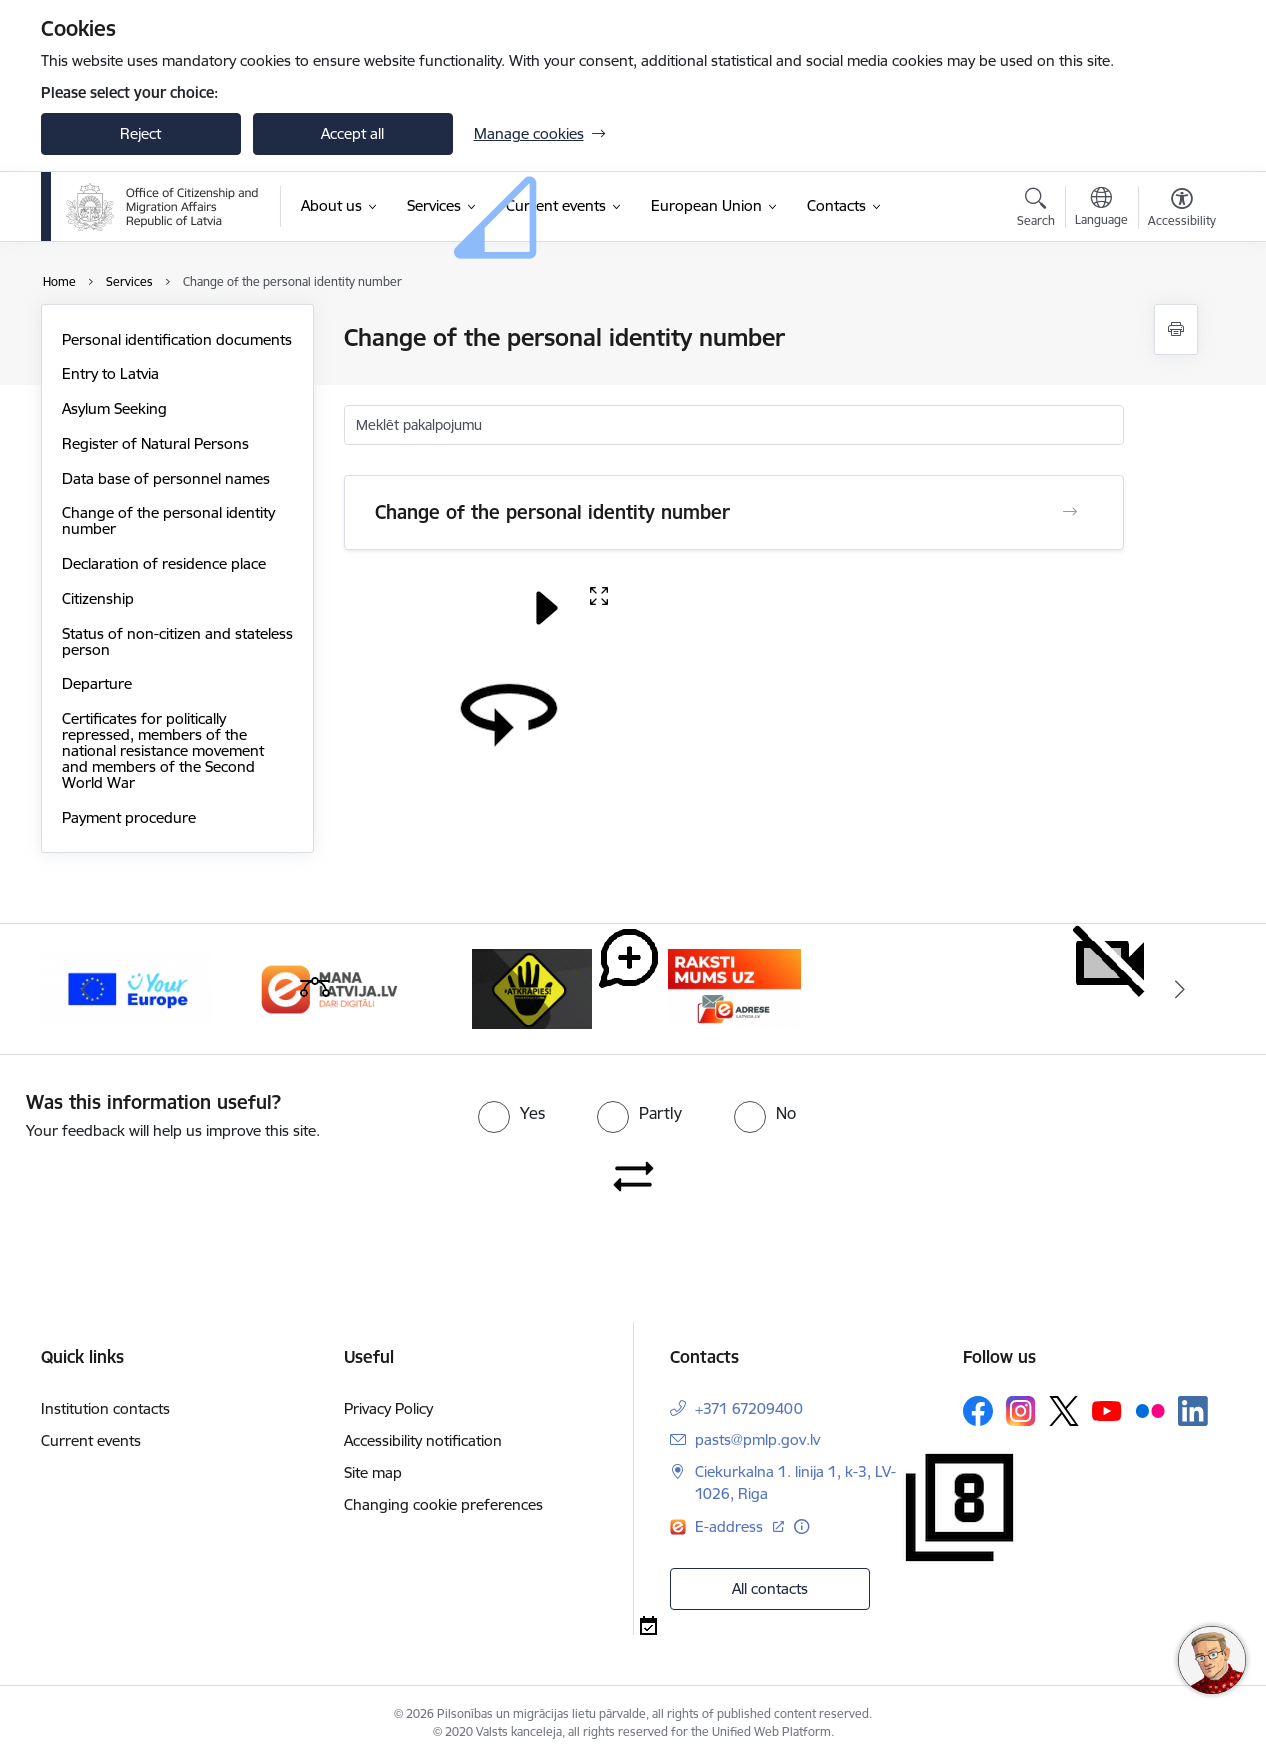 The image size is (1266, 1762). Describe the element at coordinates (629, 957) in the screenshot. I see `add a comment or review to a location` at that location.